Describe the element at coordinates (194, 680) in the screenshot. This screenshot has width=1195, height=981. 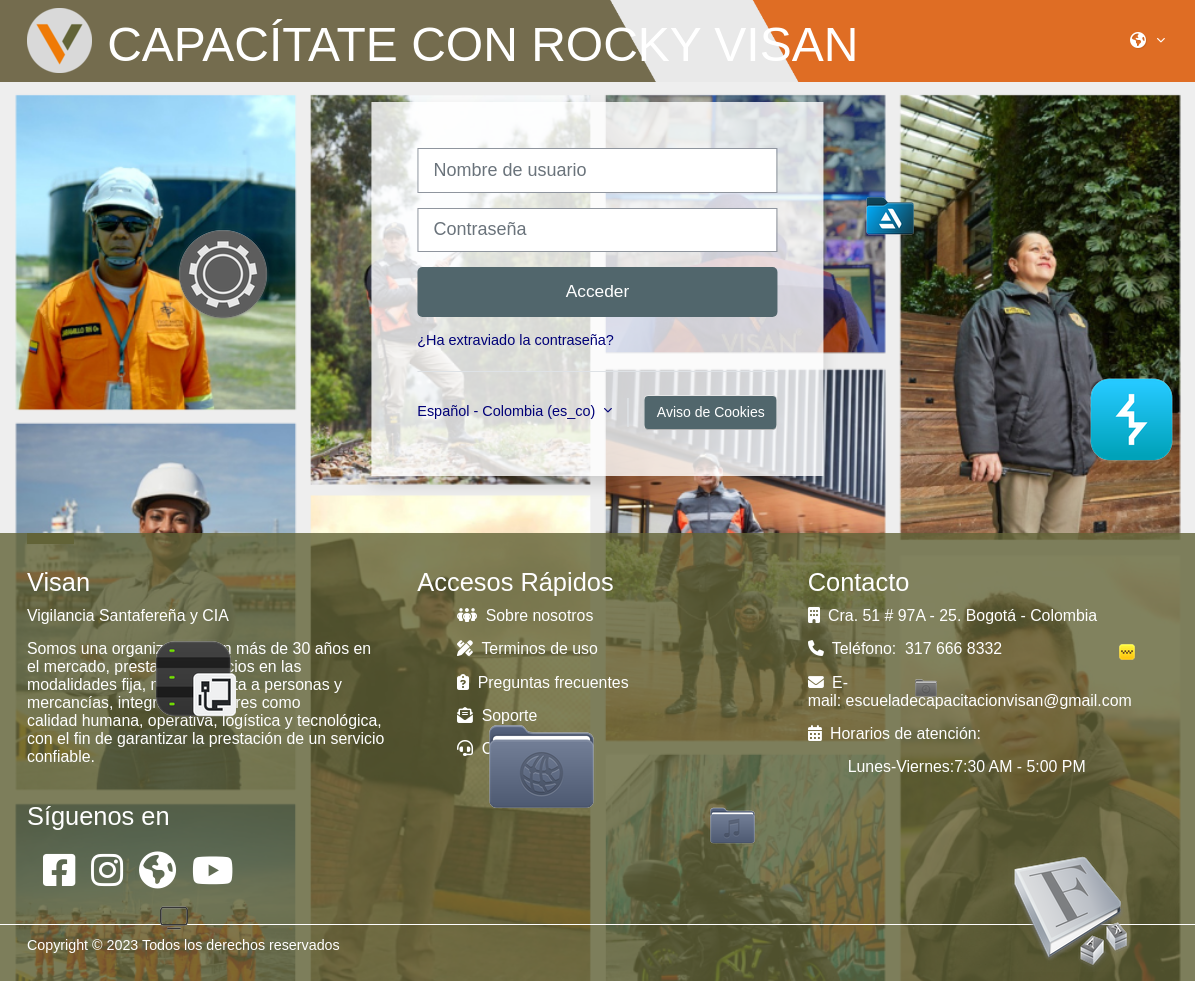
I see `configure DHCP server settings` at that location.